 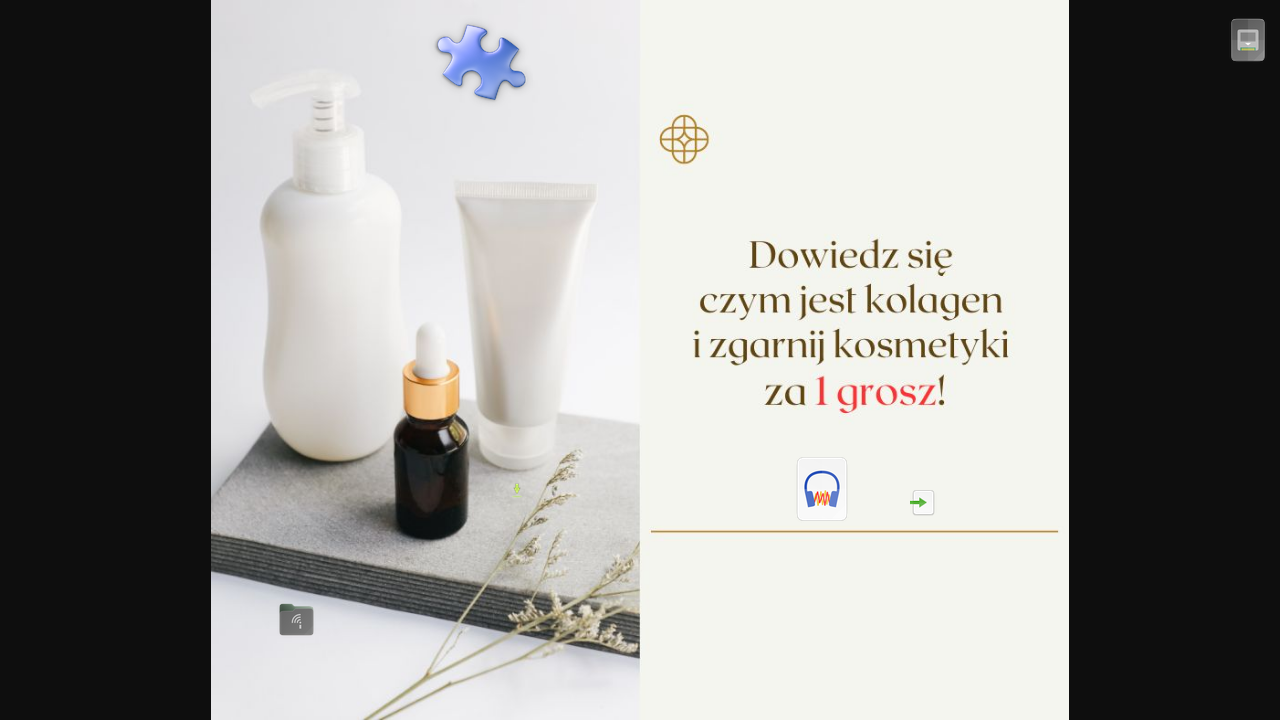 What do you see at coordinates (822, 489) in the screenshot?
I see `an audacity audio project file` at bounding box center [822, 489].